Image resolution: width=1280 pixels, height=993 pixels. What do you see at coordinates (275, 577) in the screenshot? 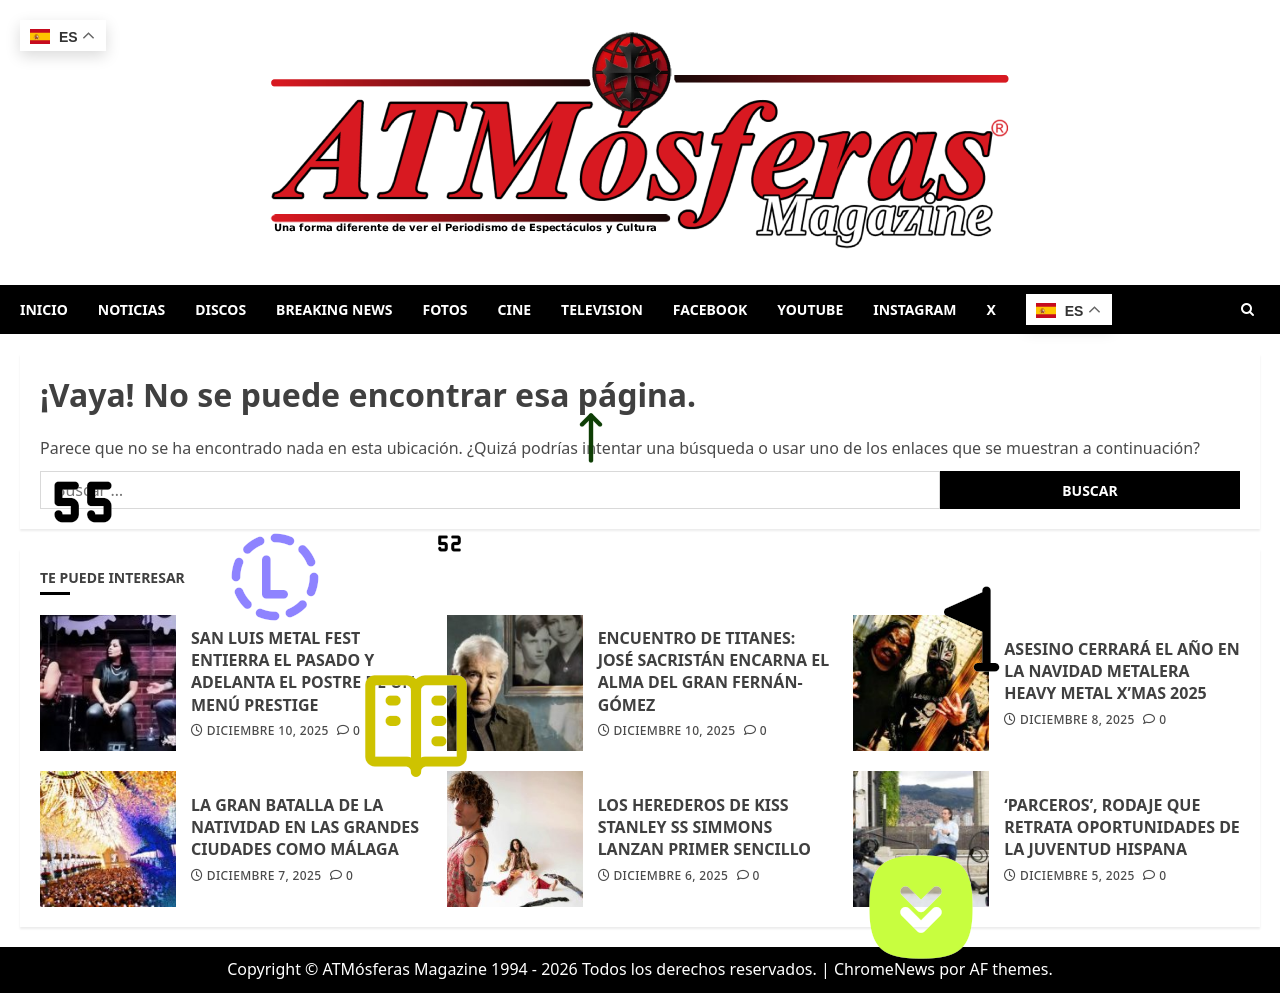
I see `indicates a loading or in-progress state` at bounding box center [275, 577].